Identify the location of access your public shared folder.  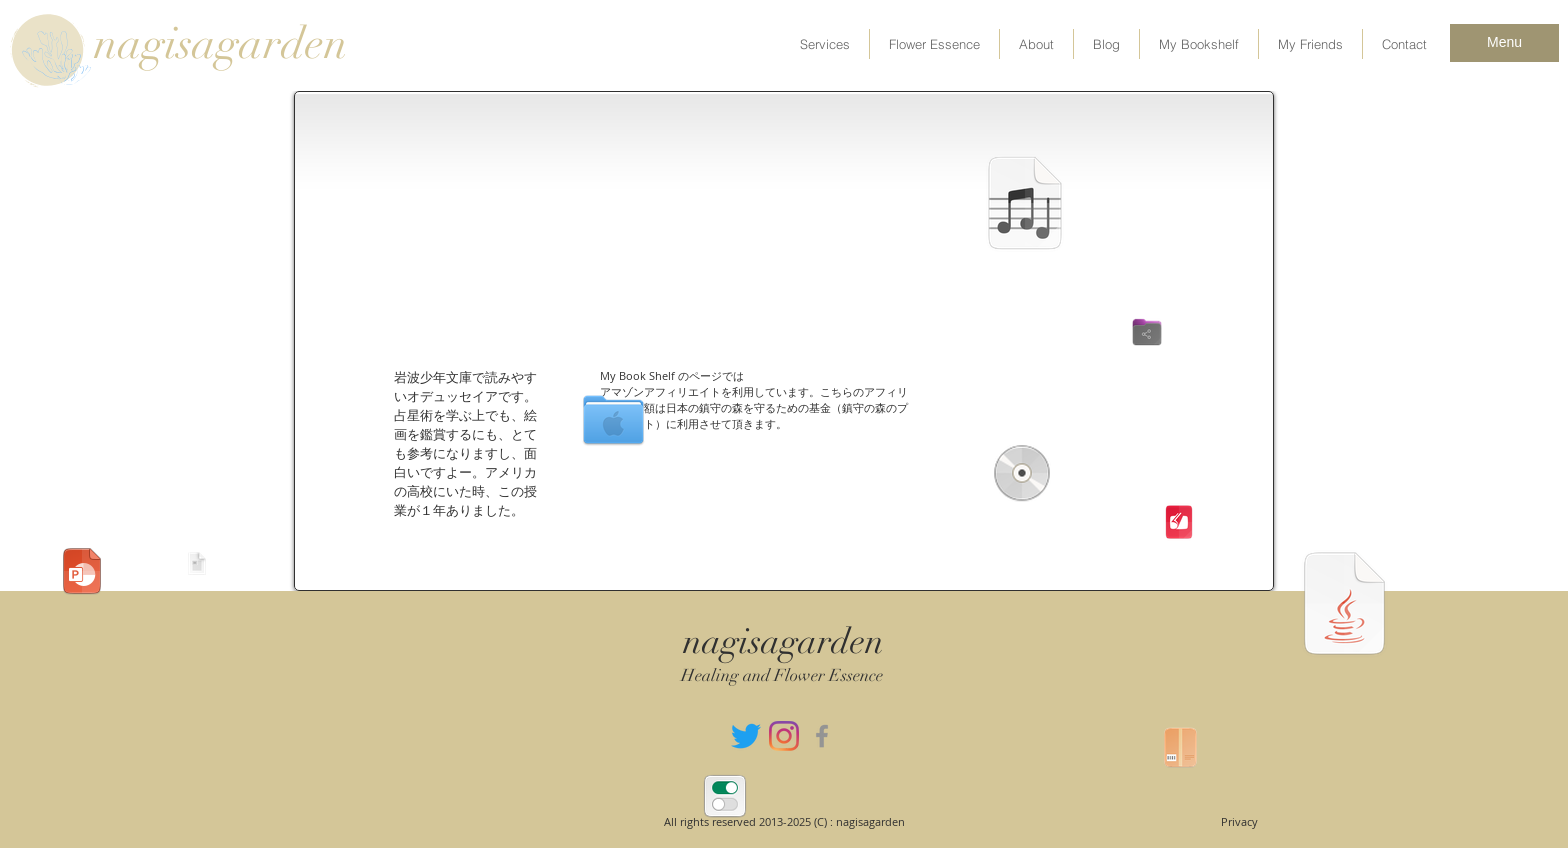
(1147, 332).